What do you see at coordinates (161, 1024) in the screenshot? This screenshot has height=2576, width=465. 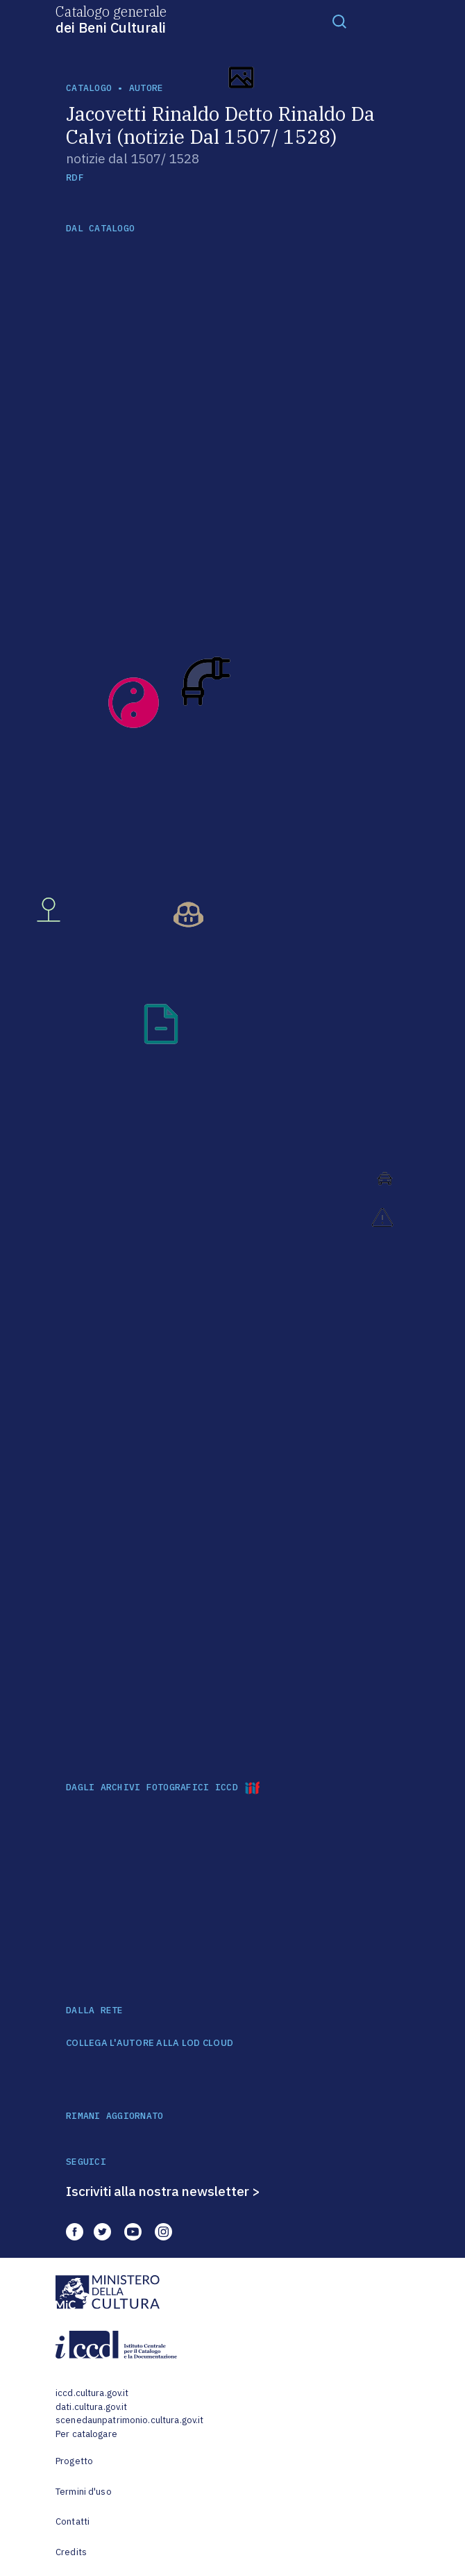 I see `remove a file from selection` at bounding box center [161, 1024].